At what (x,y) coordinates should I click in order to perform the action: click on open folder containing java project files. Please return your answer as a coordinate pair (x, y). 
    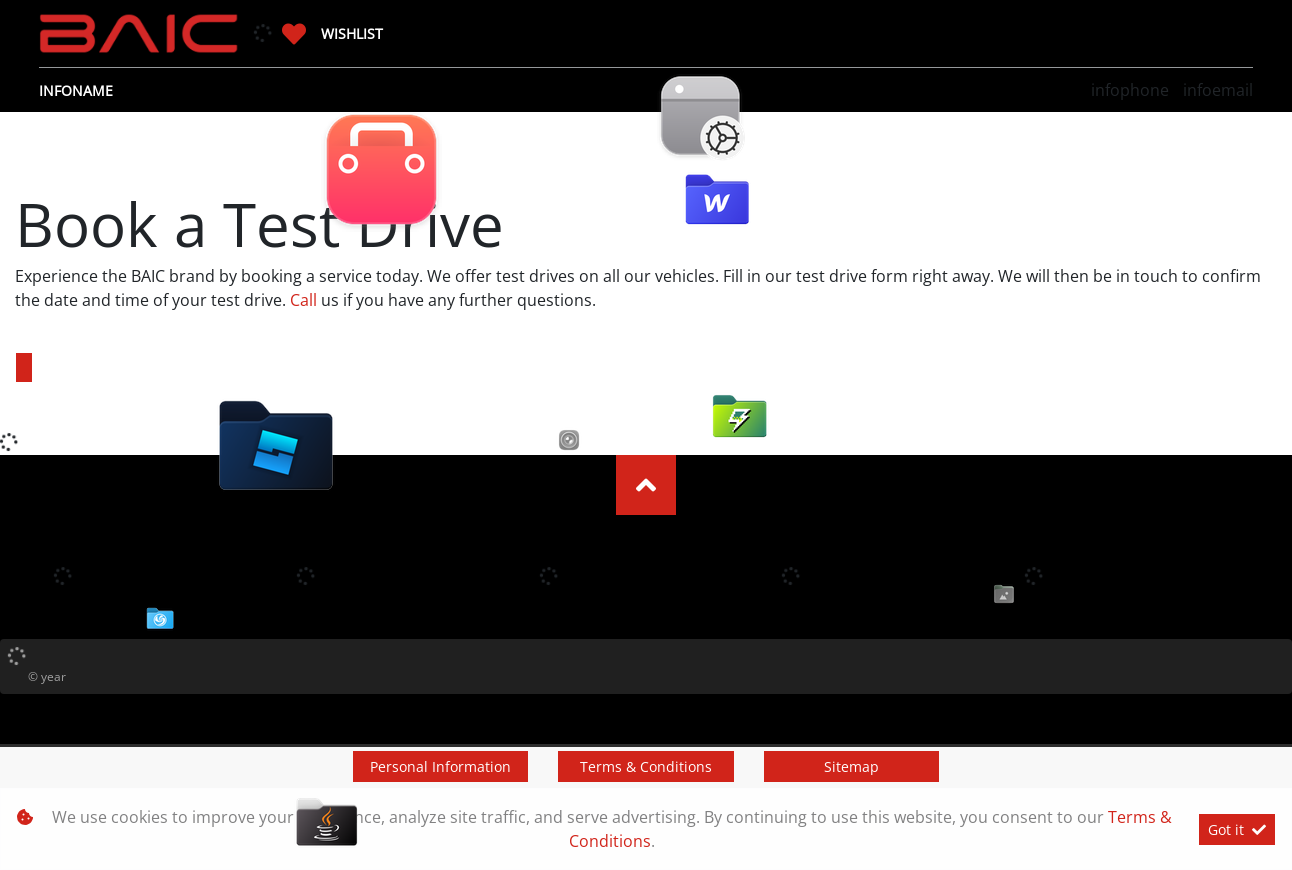
    Looking at the image, I should click on (326, 823).